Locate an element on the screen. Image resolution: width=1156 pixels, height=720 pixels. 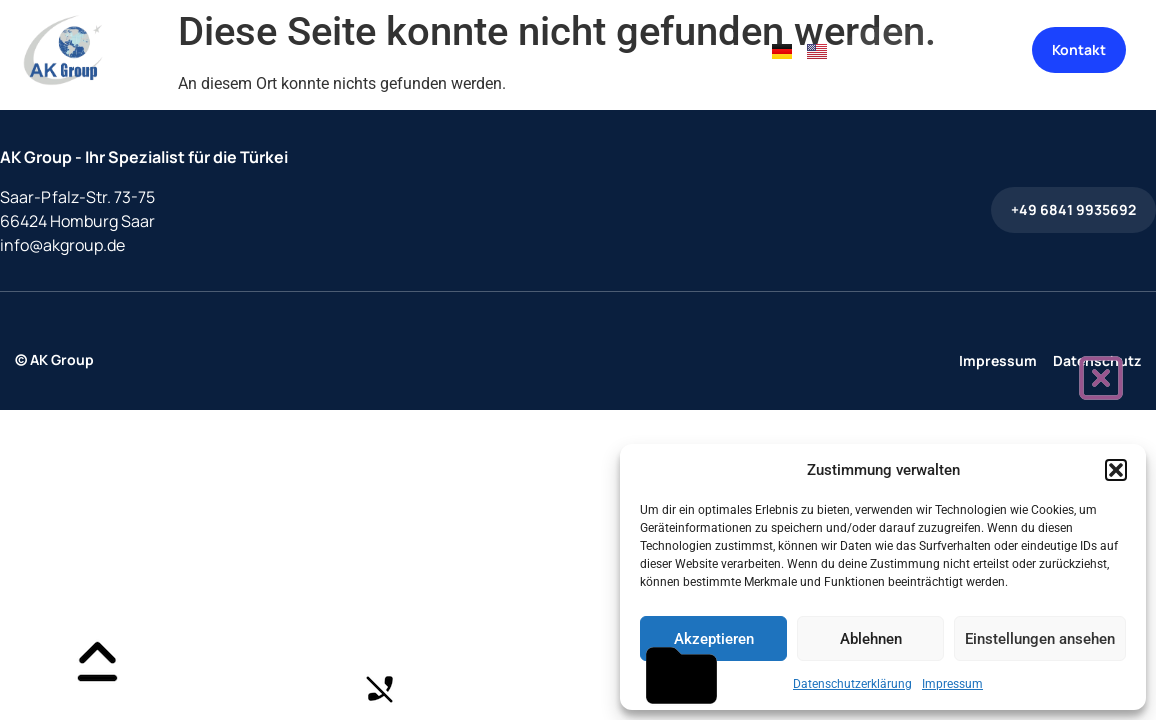
toggle caps lock on keyboard is located at coordinates (97, 661).